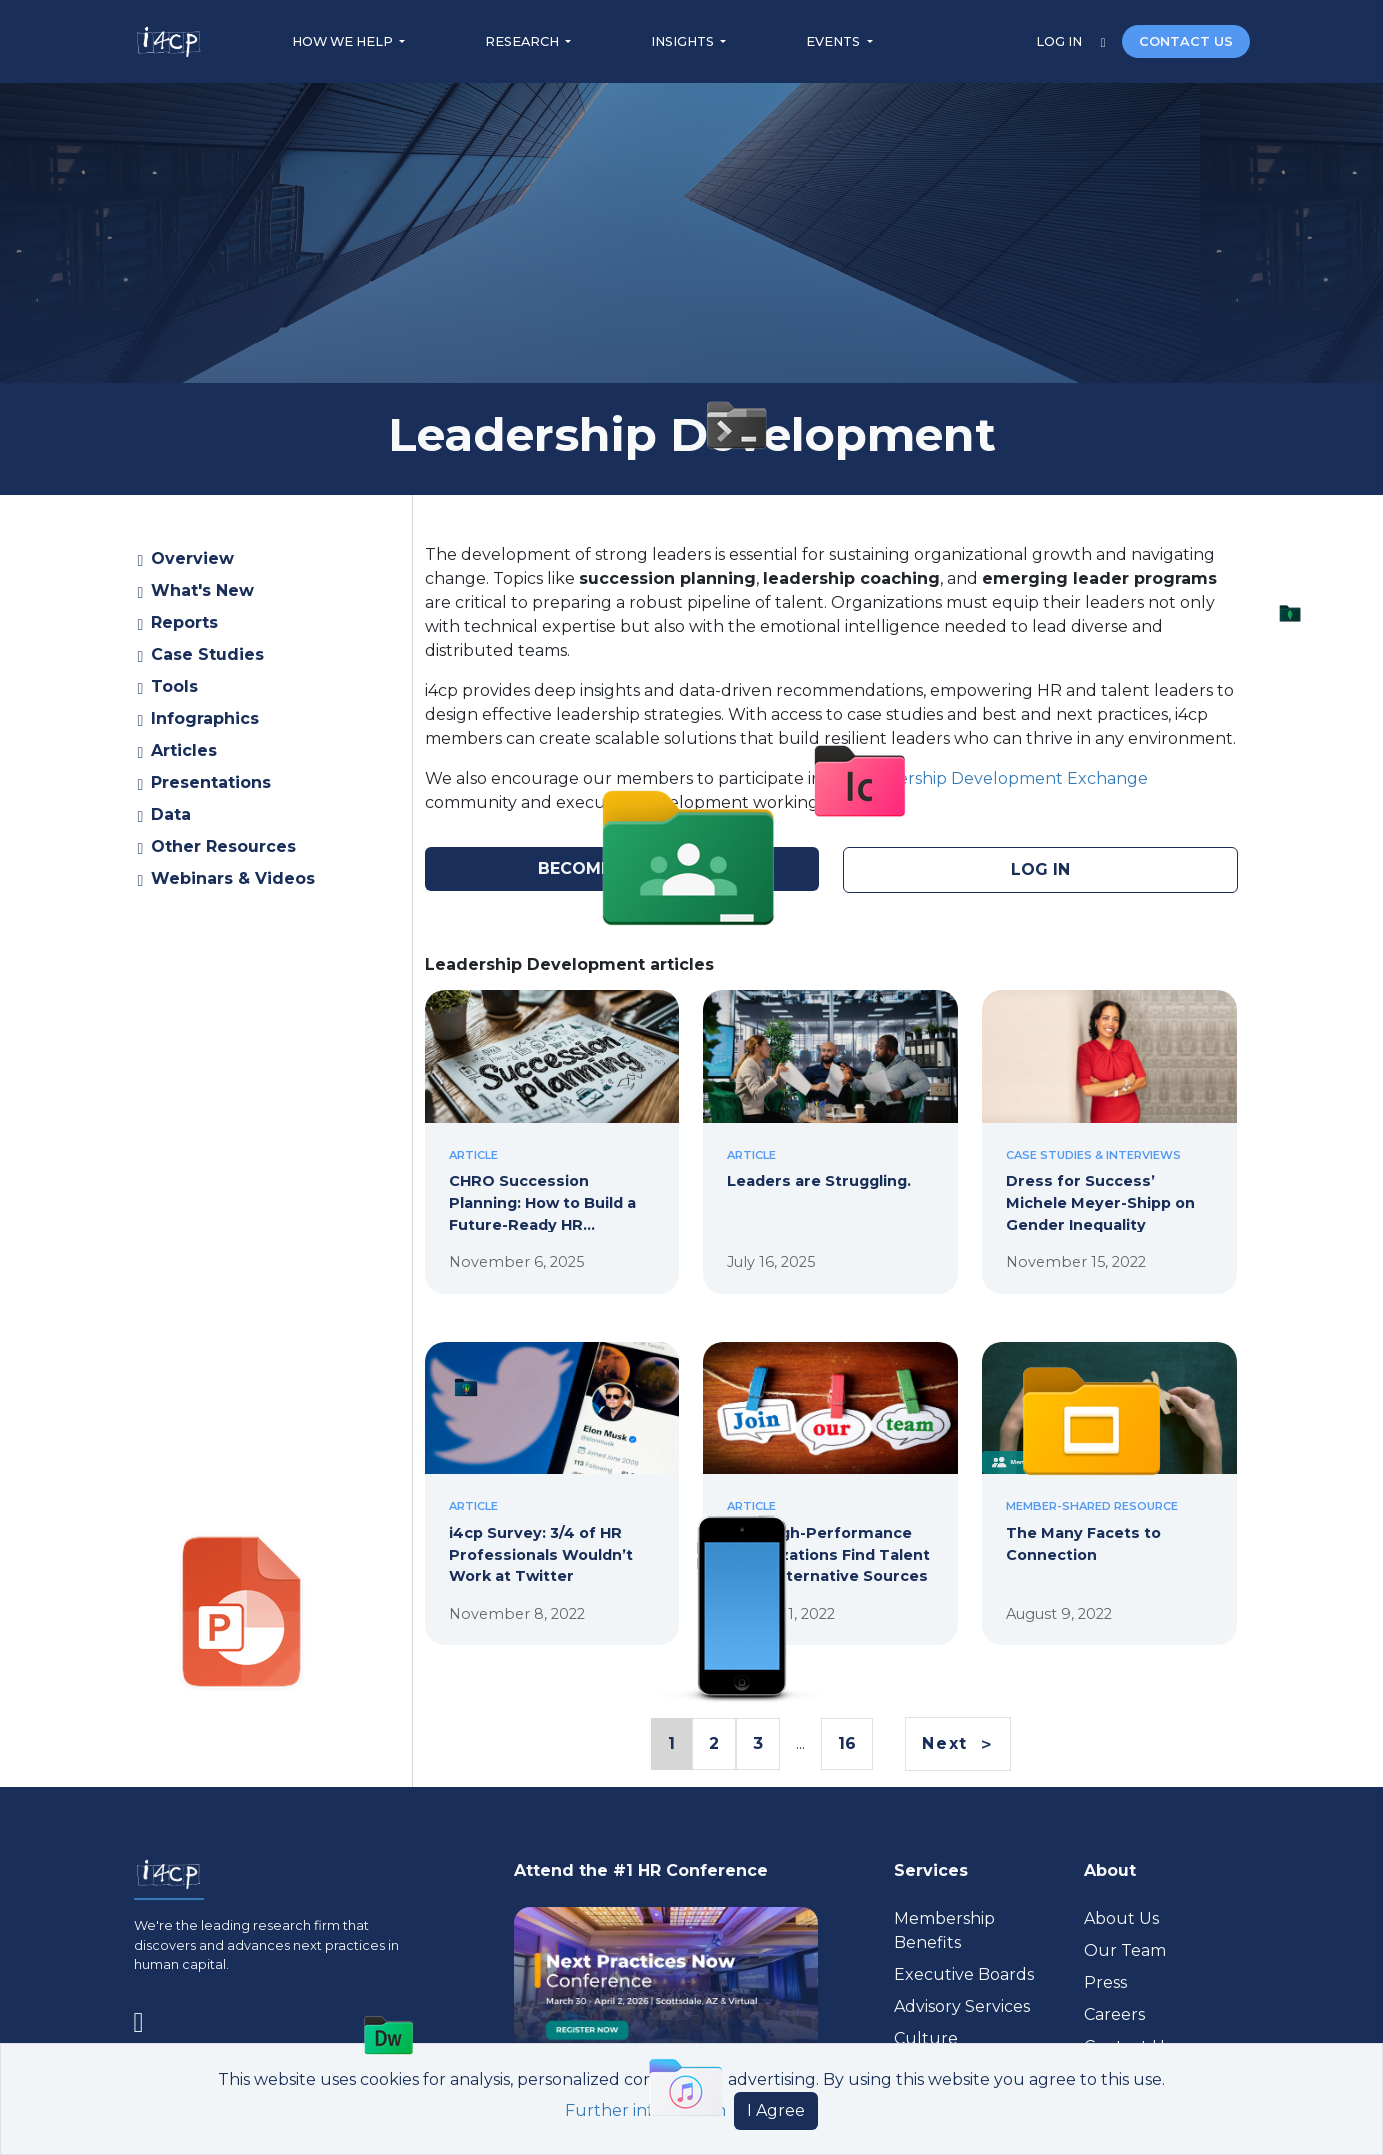  What do you see at coordinates (685, 2089) in the screenshot?
I see `open folder containing apple music files` at bounding box center [685, 2089].